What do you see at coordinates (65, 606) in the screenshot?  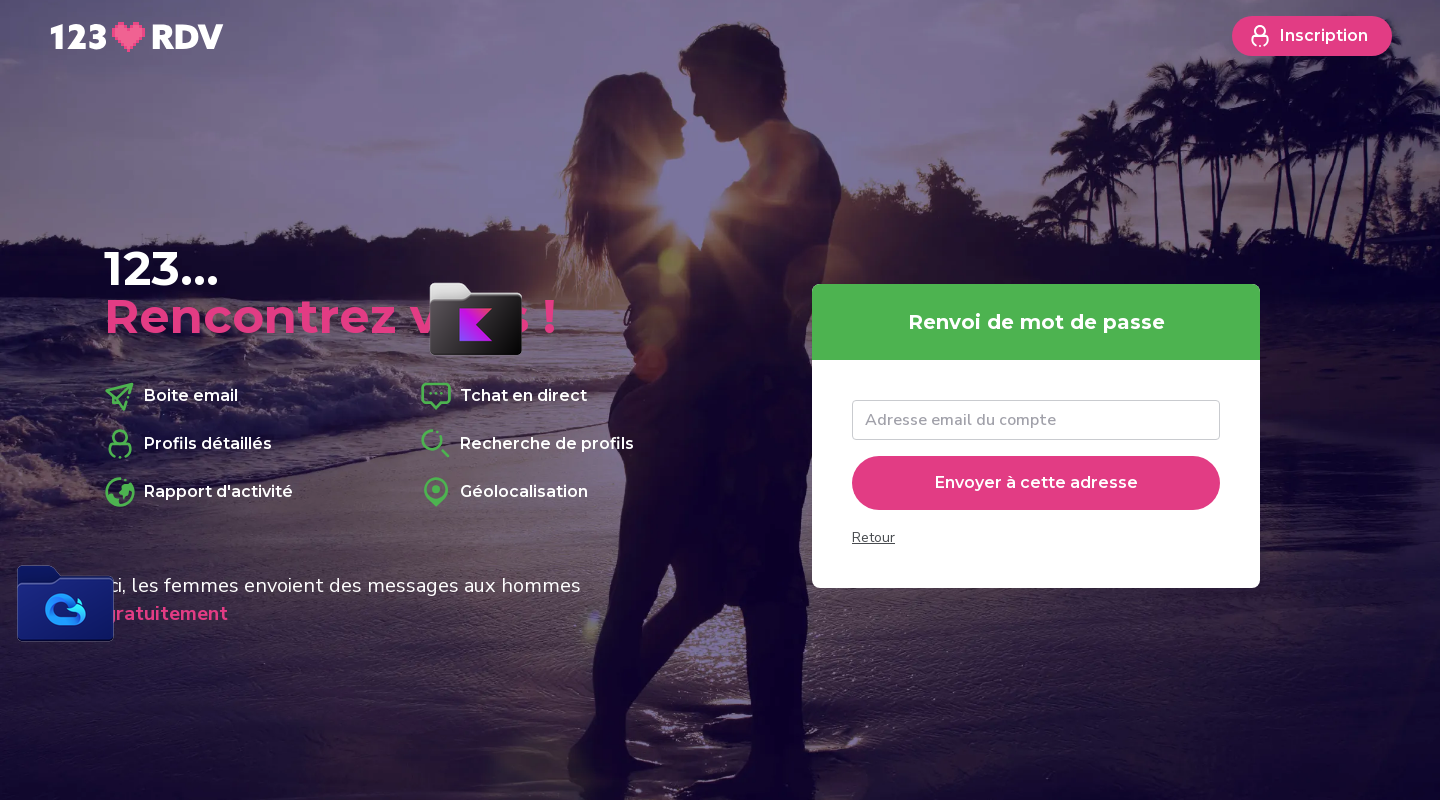 I see `open wondershare inclowdz cloud storage folder` at bounding box center [65, 606].